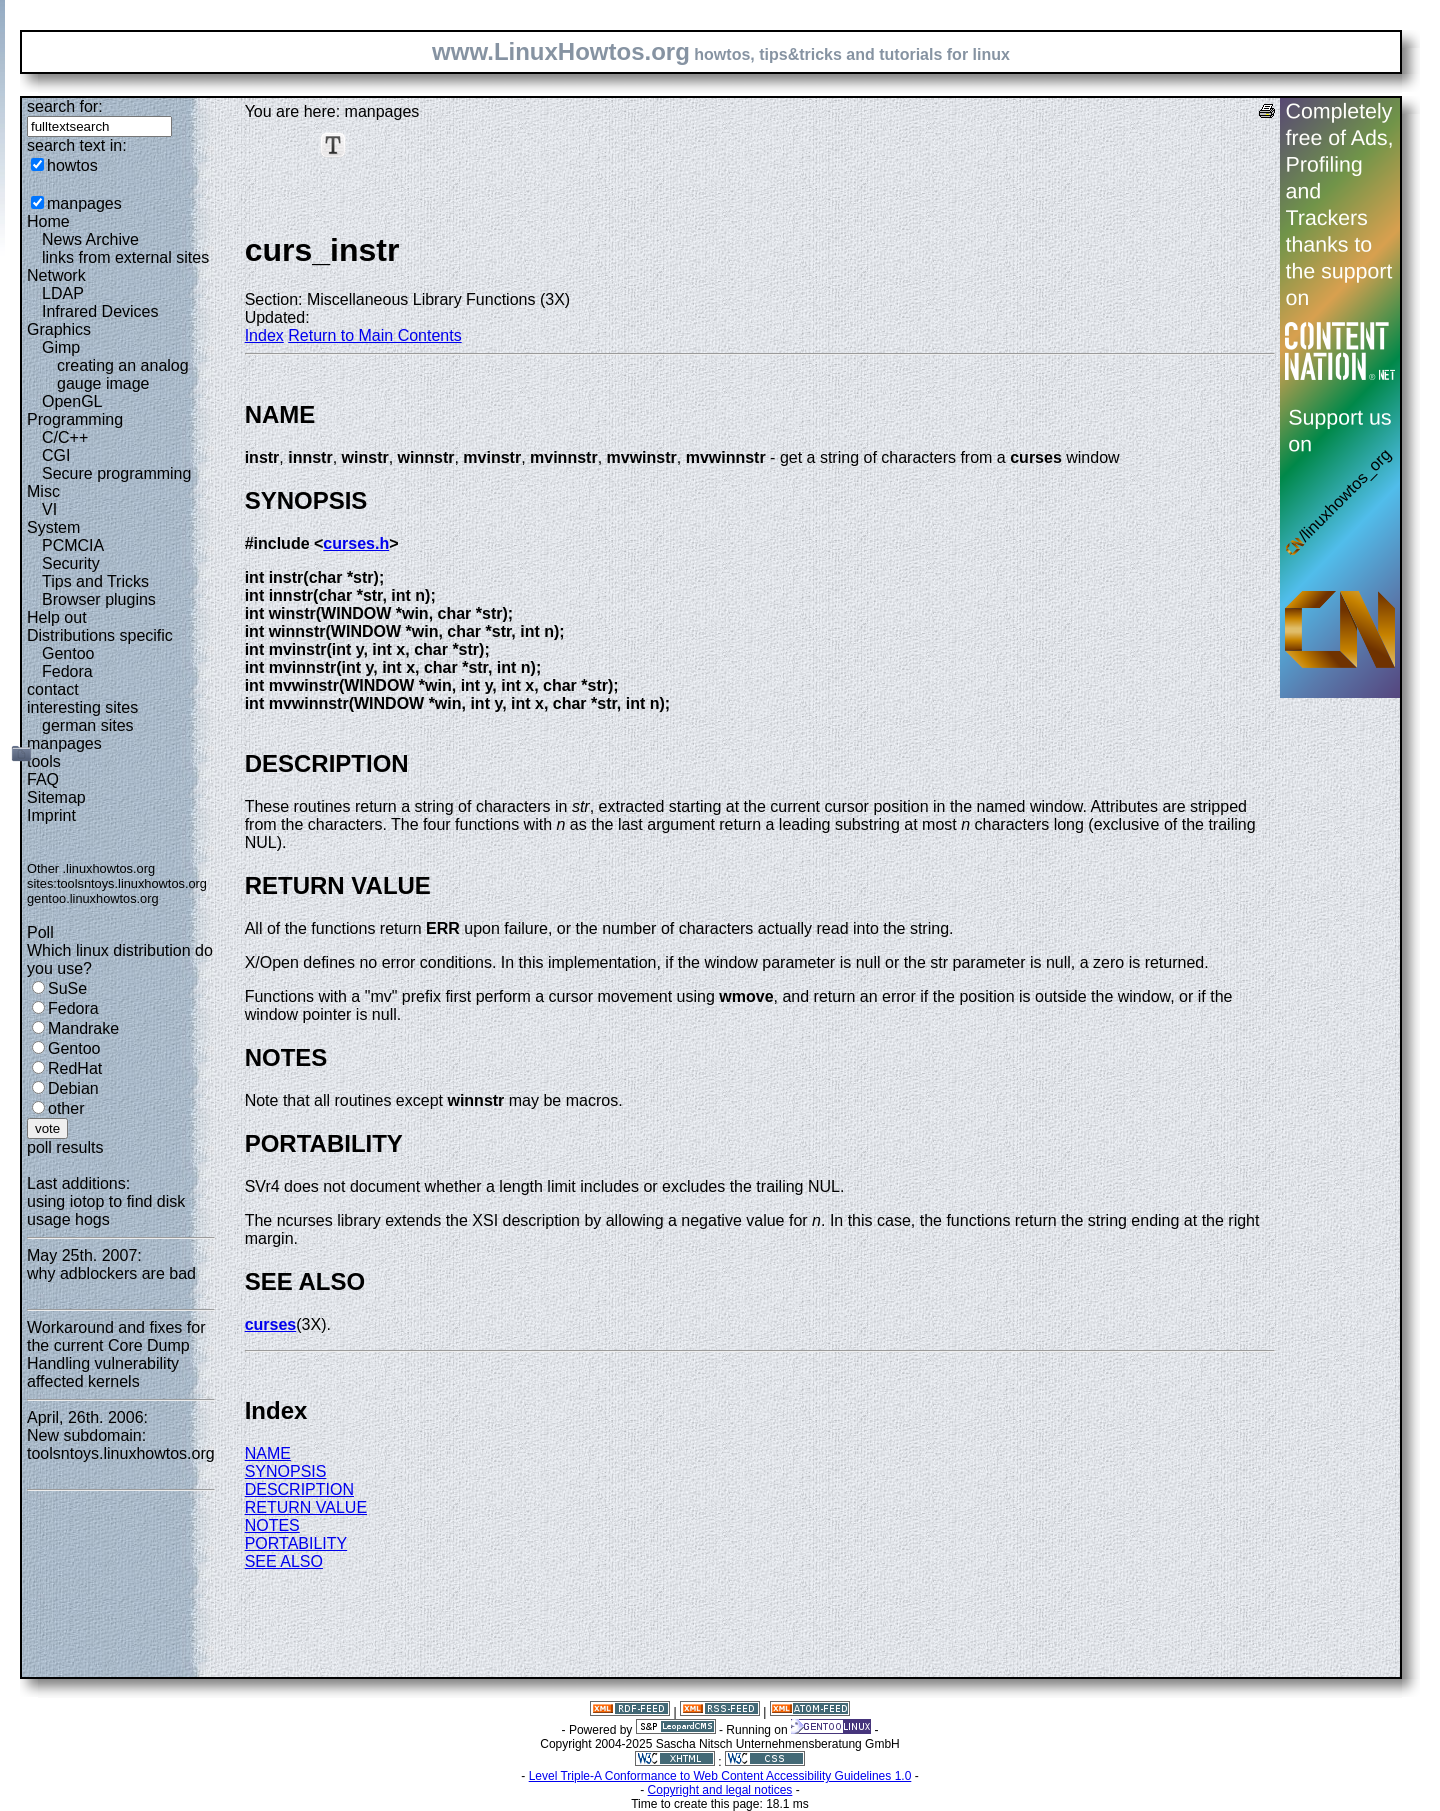 The width and height of the screenshot is (1440, 1811). I want to click on open your documents folder, so click(21, 753).